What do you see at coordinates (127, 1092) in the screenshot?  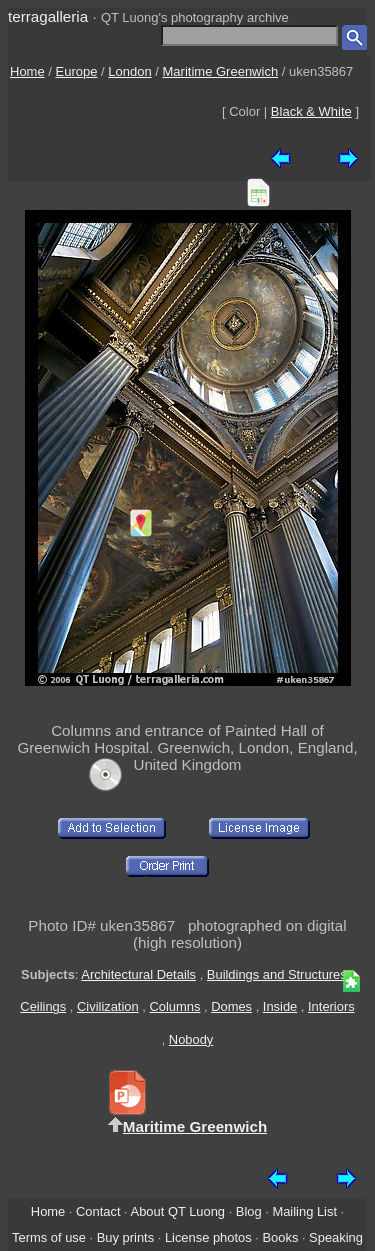 I see `powerpoint slideshow file` at bounding box center [127, 1092].